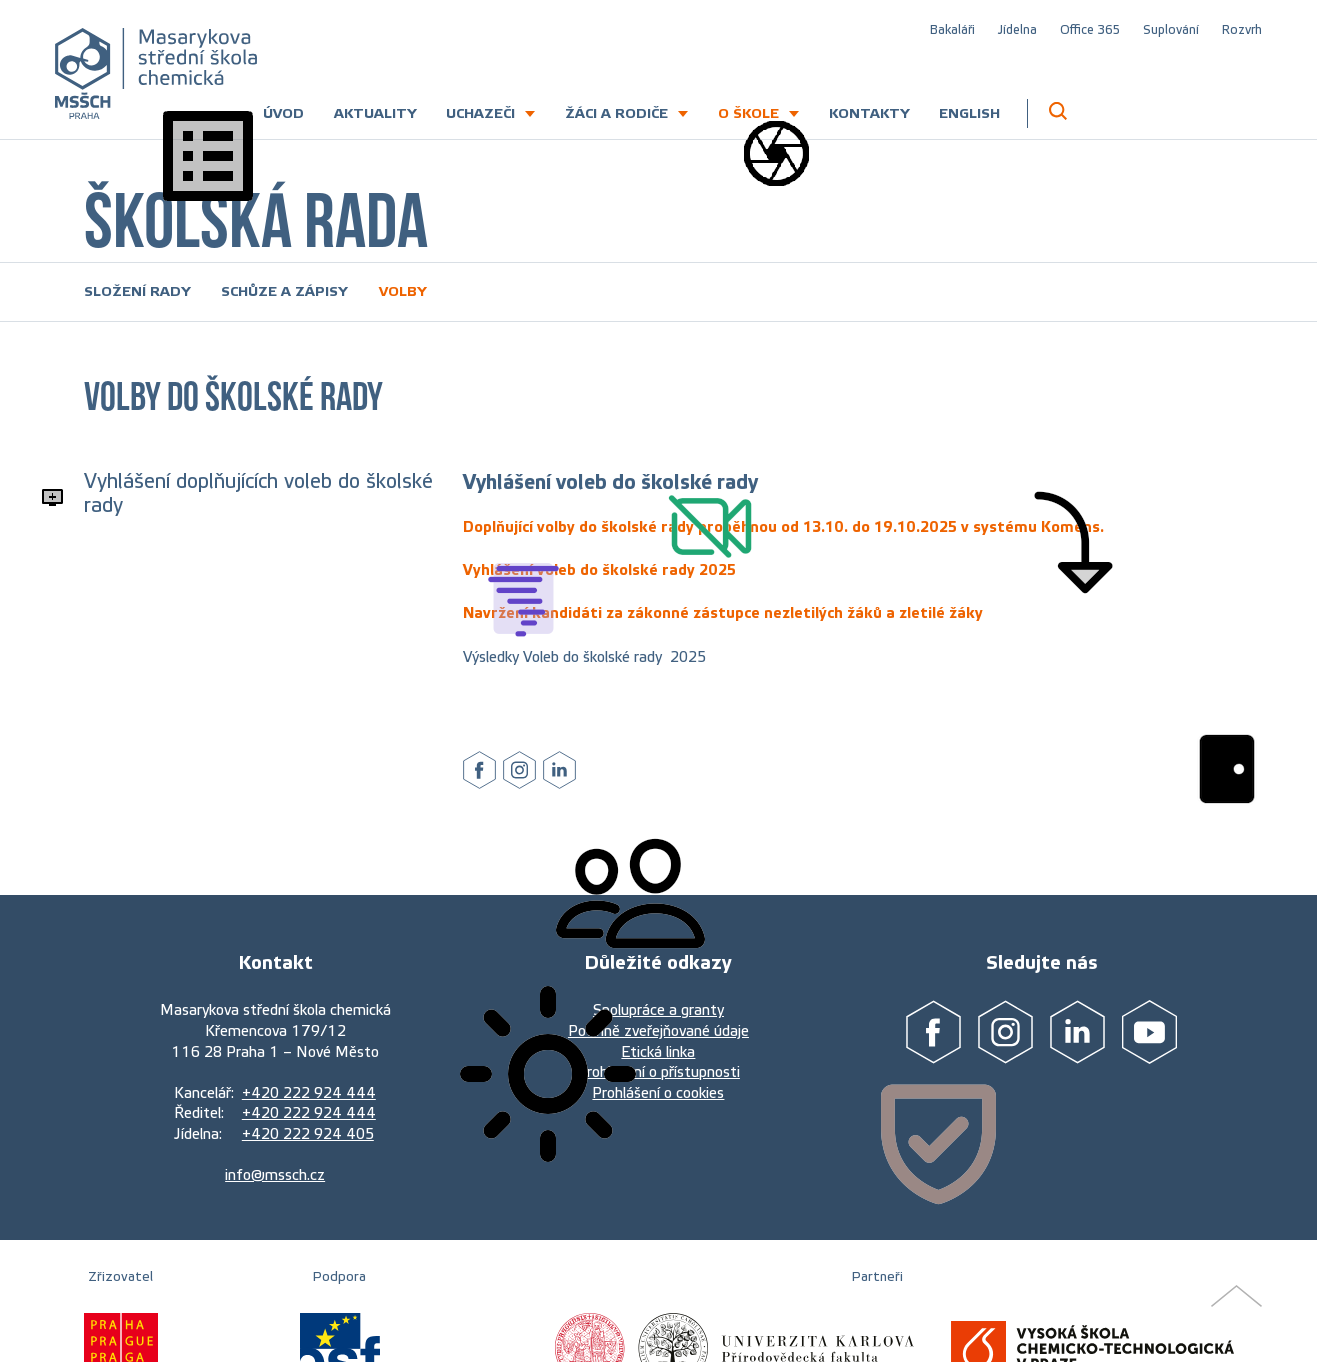 This screenshot has width=1317, height=1362. What do you see at coordinates (52, 497) in the screenshot?
I see `add video to watch queue` at bounding box center [52, 497].